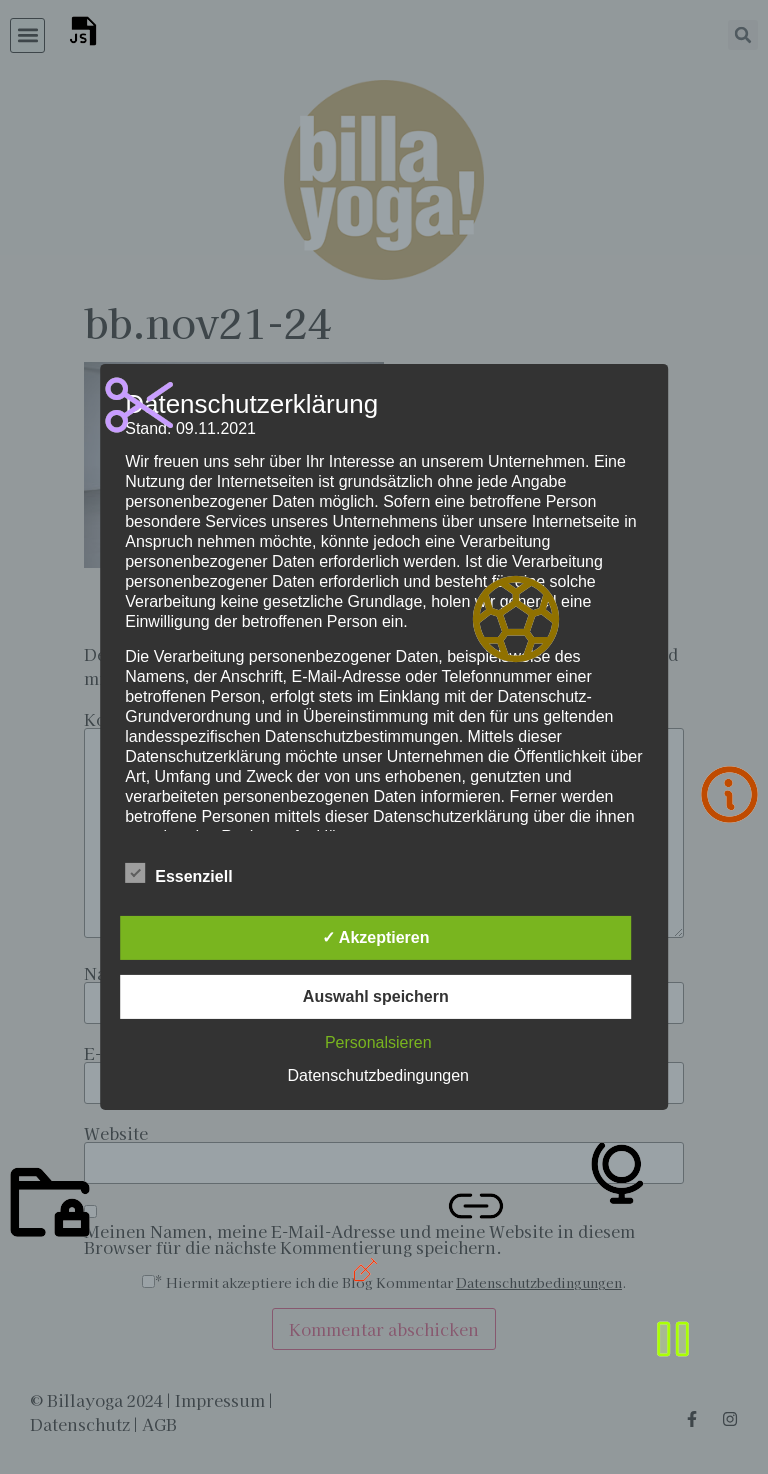 The width and height of the screenshot is (768, 1474). I want to click on pause media playback, so click(673, 1339).